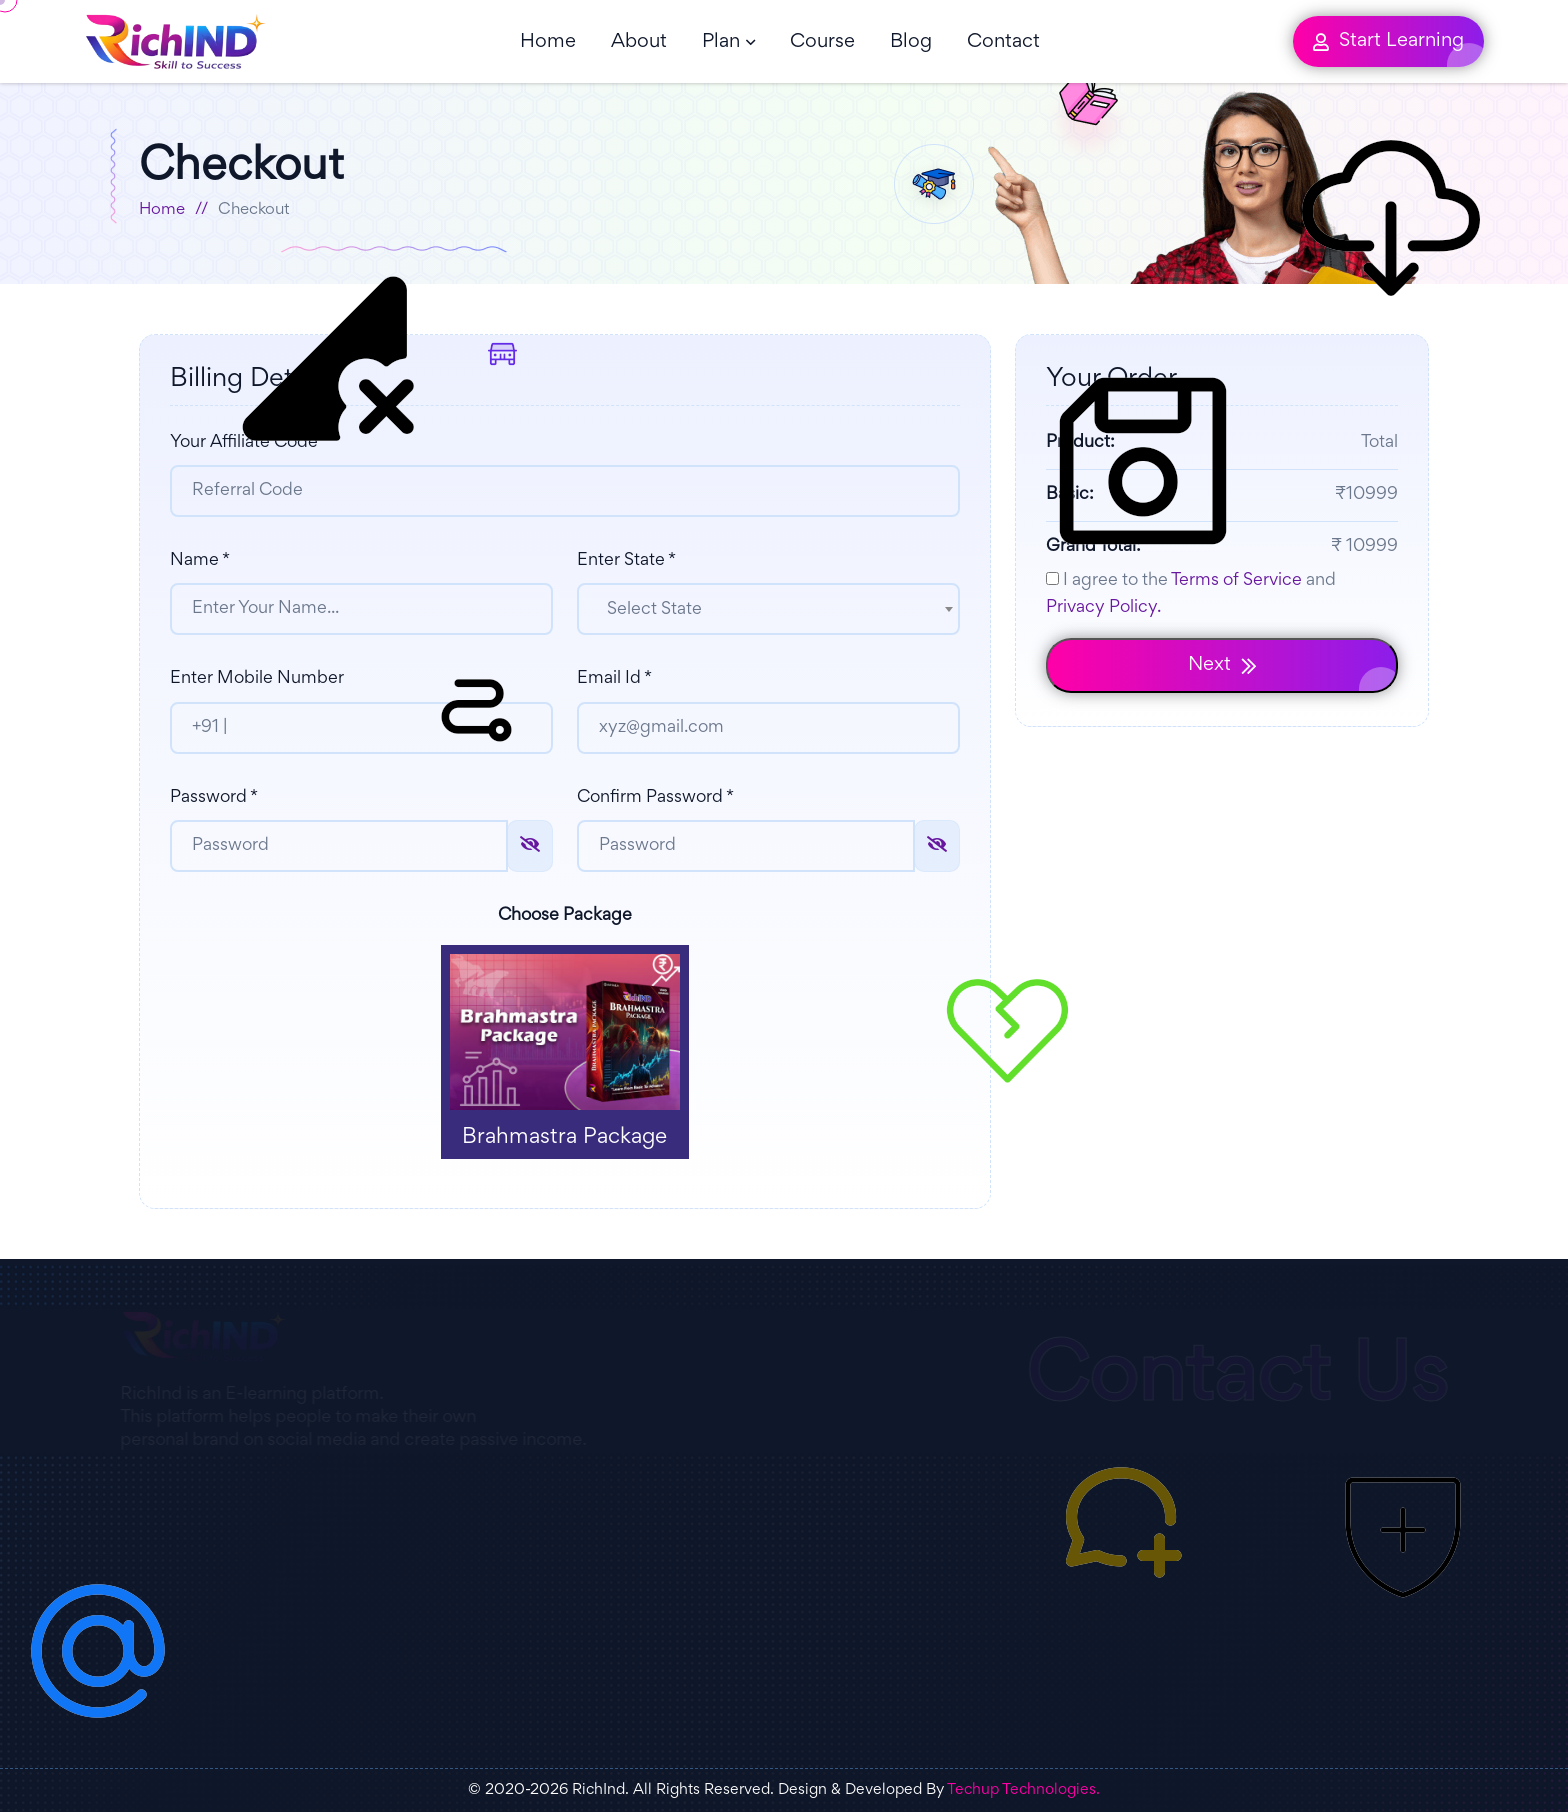 This screenshot has height=1812, width=1568. What do you see at coordinates (98, 1651) in the screenshot?
I see `mention a user in a post or comment` at bounding box center [98, 1651].